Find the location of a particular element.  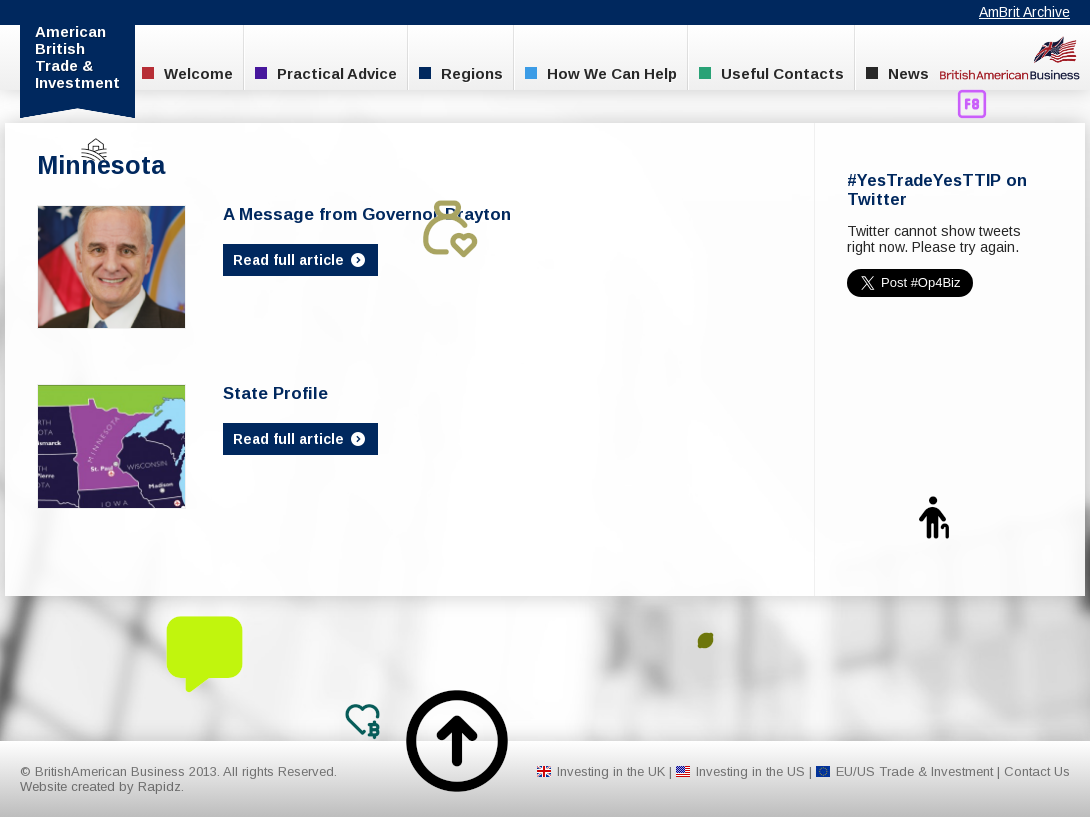

select function key F8 is located at coordinates (972, 104).